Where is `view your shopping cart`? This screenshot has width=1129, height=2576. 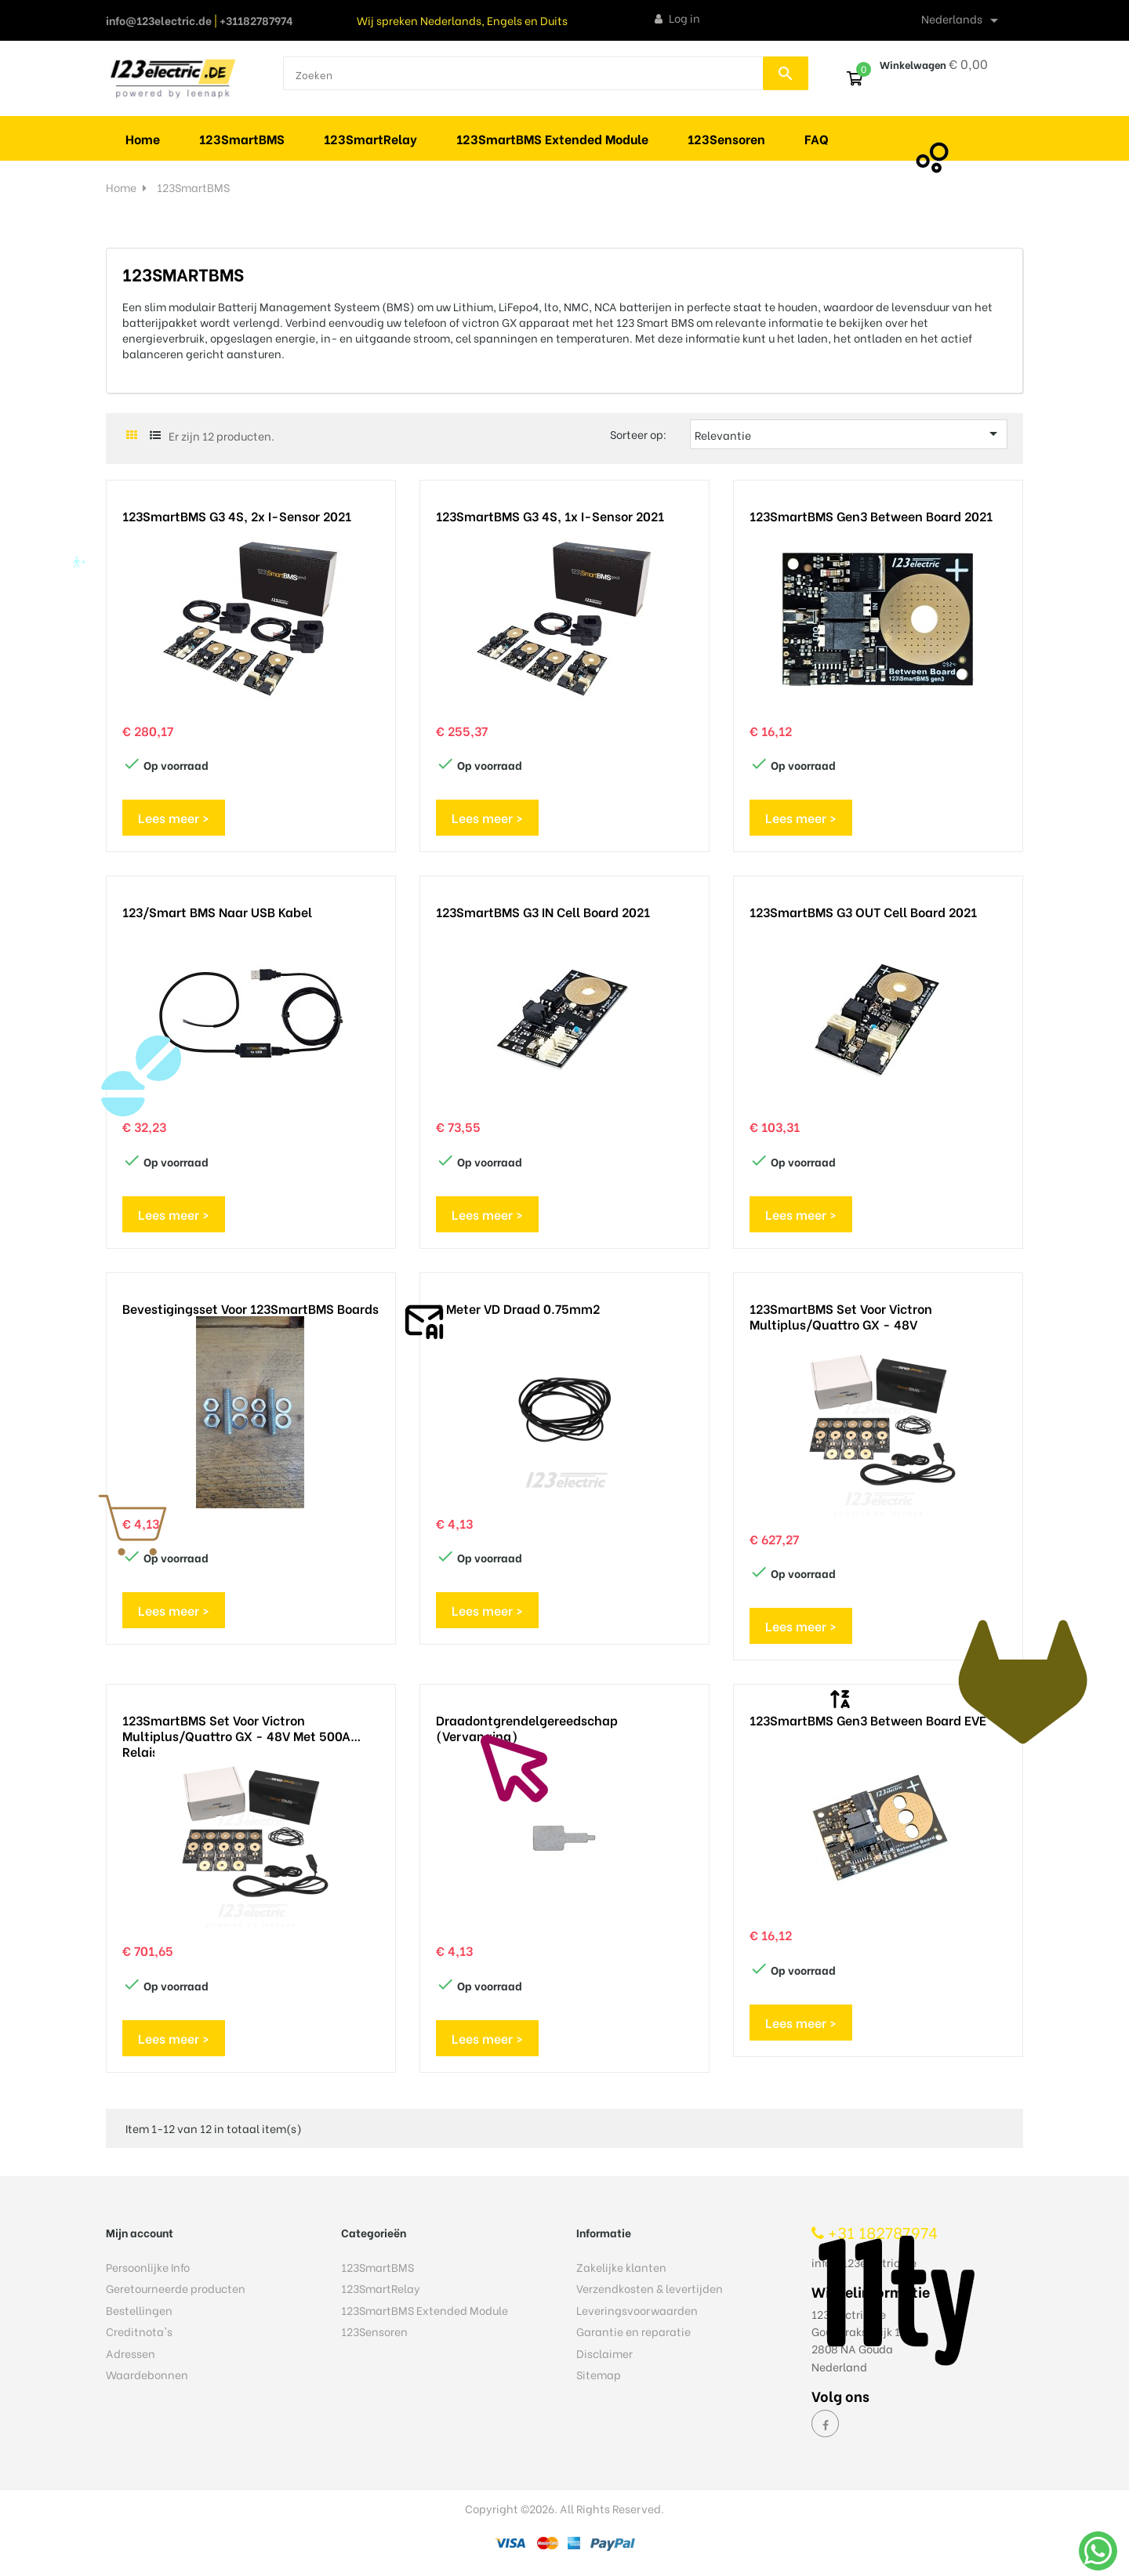 view your shopping cart is located at coordinates (133, 1525).